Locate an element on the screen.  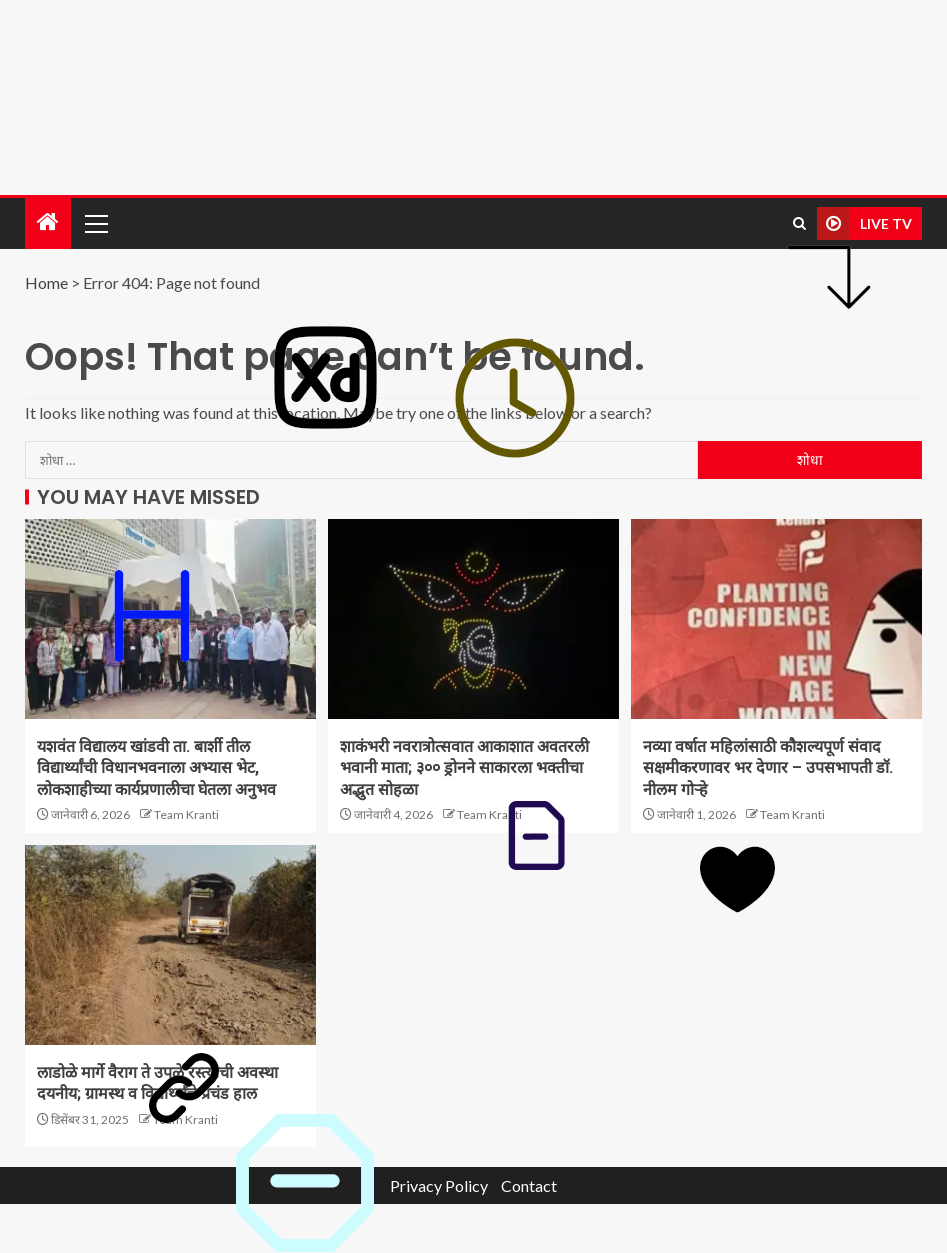
indicates a file has been removed or deleted is located at coordinates (534, 835).